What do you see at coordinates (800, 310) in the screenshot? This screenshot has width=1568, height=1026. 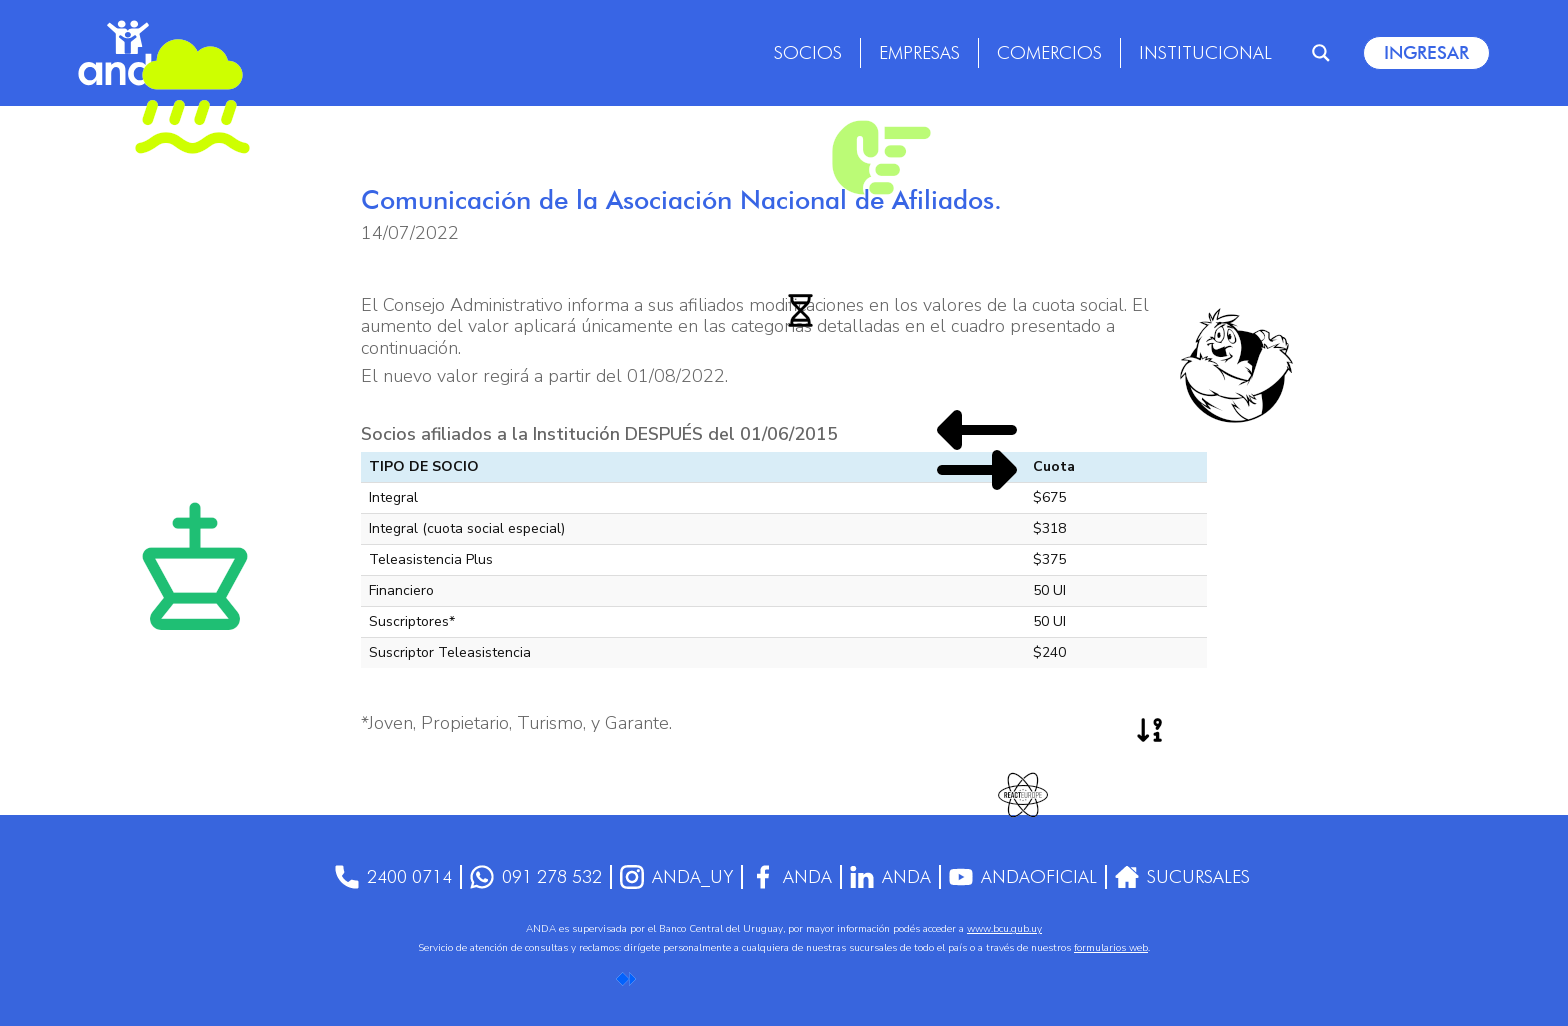 I see `indicates loading or processing in progress` at bounding box center [800, 310].